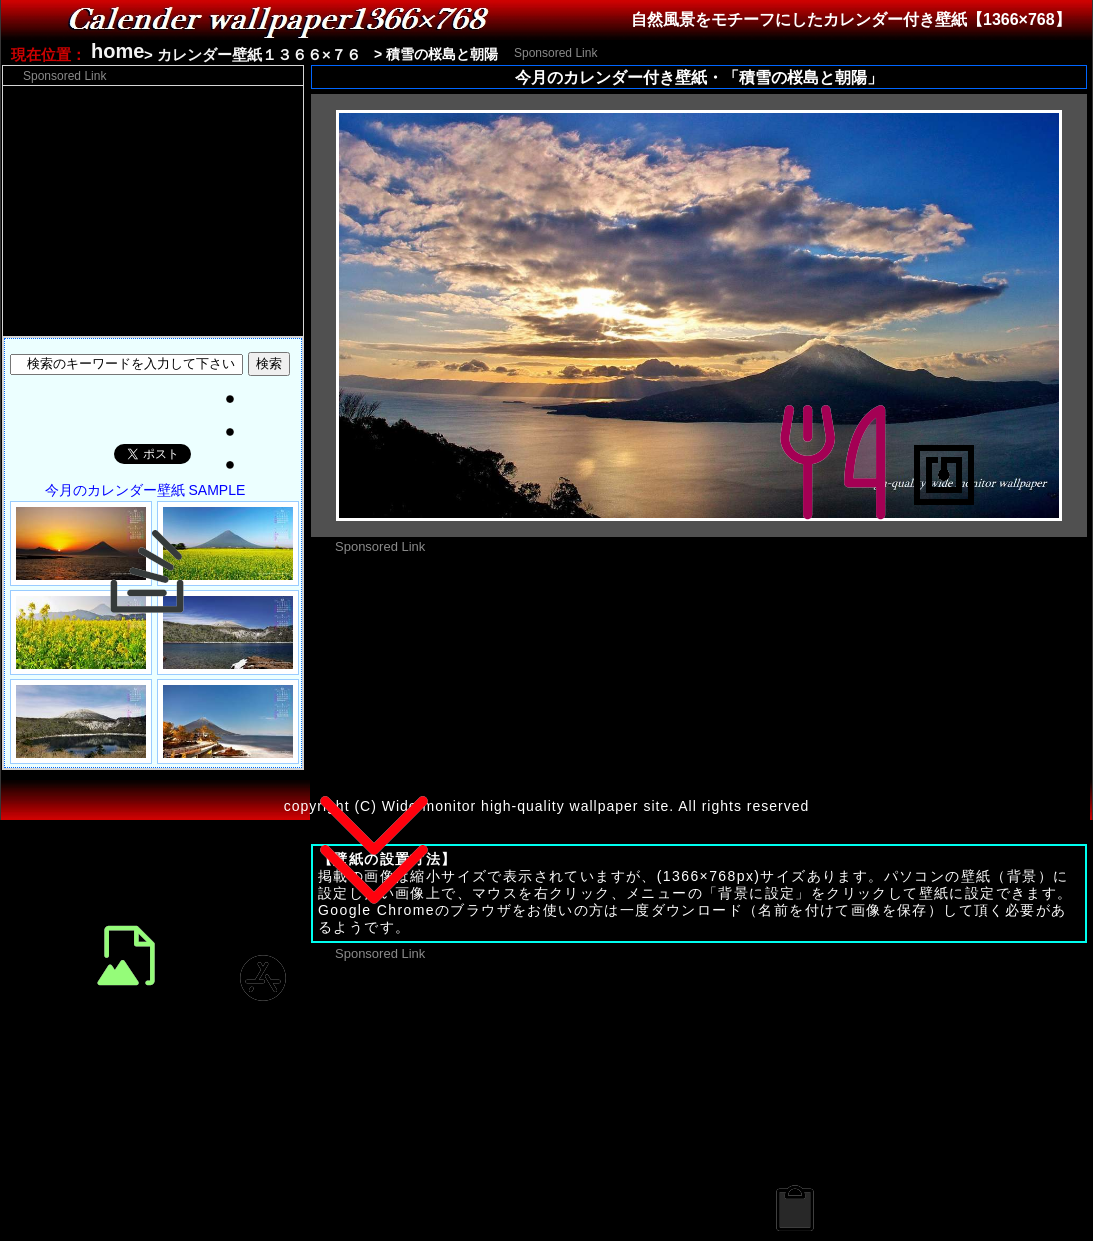  Describe the element at coordinates (147, 573) in the screenshot. I see `visit stack overflow for programming help` at that location.